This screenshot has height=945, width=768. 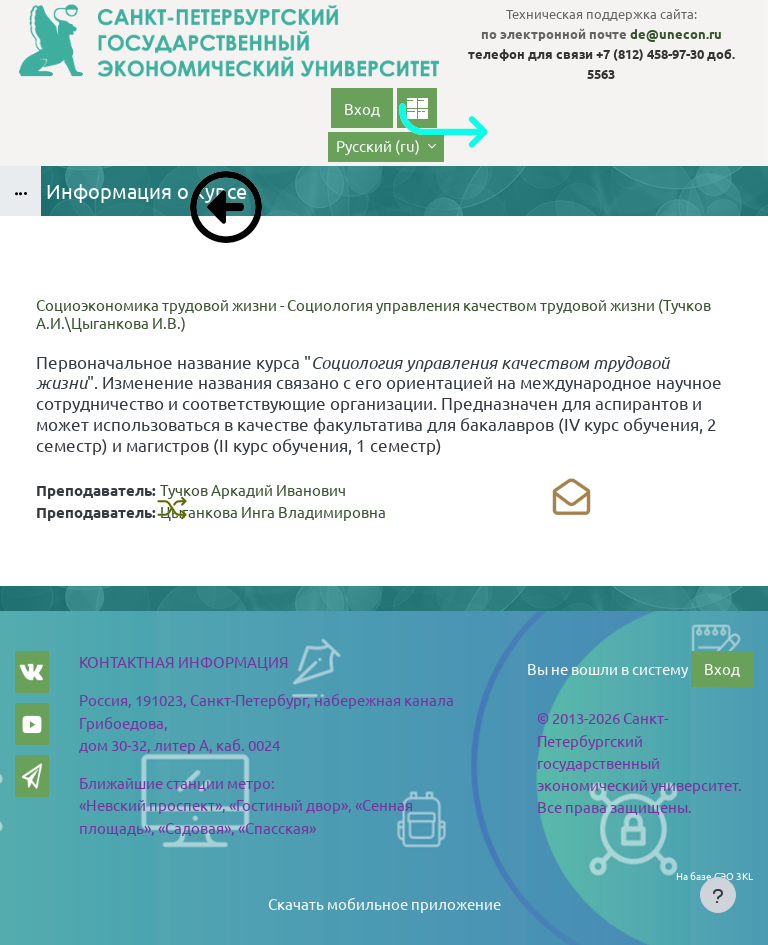 What do you see at coordinates (172, 508) in the screenshot?
I see `shuffle playlist or queue order` at bounding box center [172, 508].